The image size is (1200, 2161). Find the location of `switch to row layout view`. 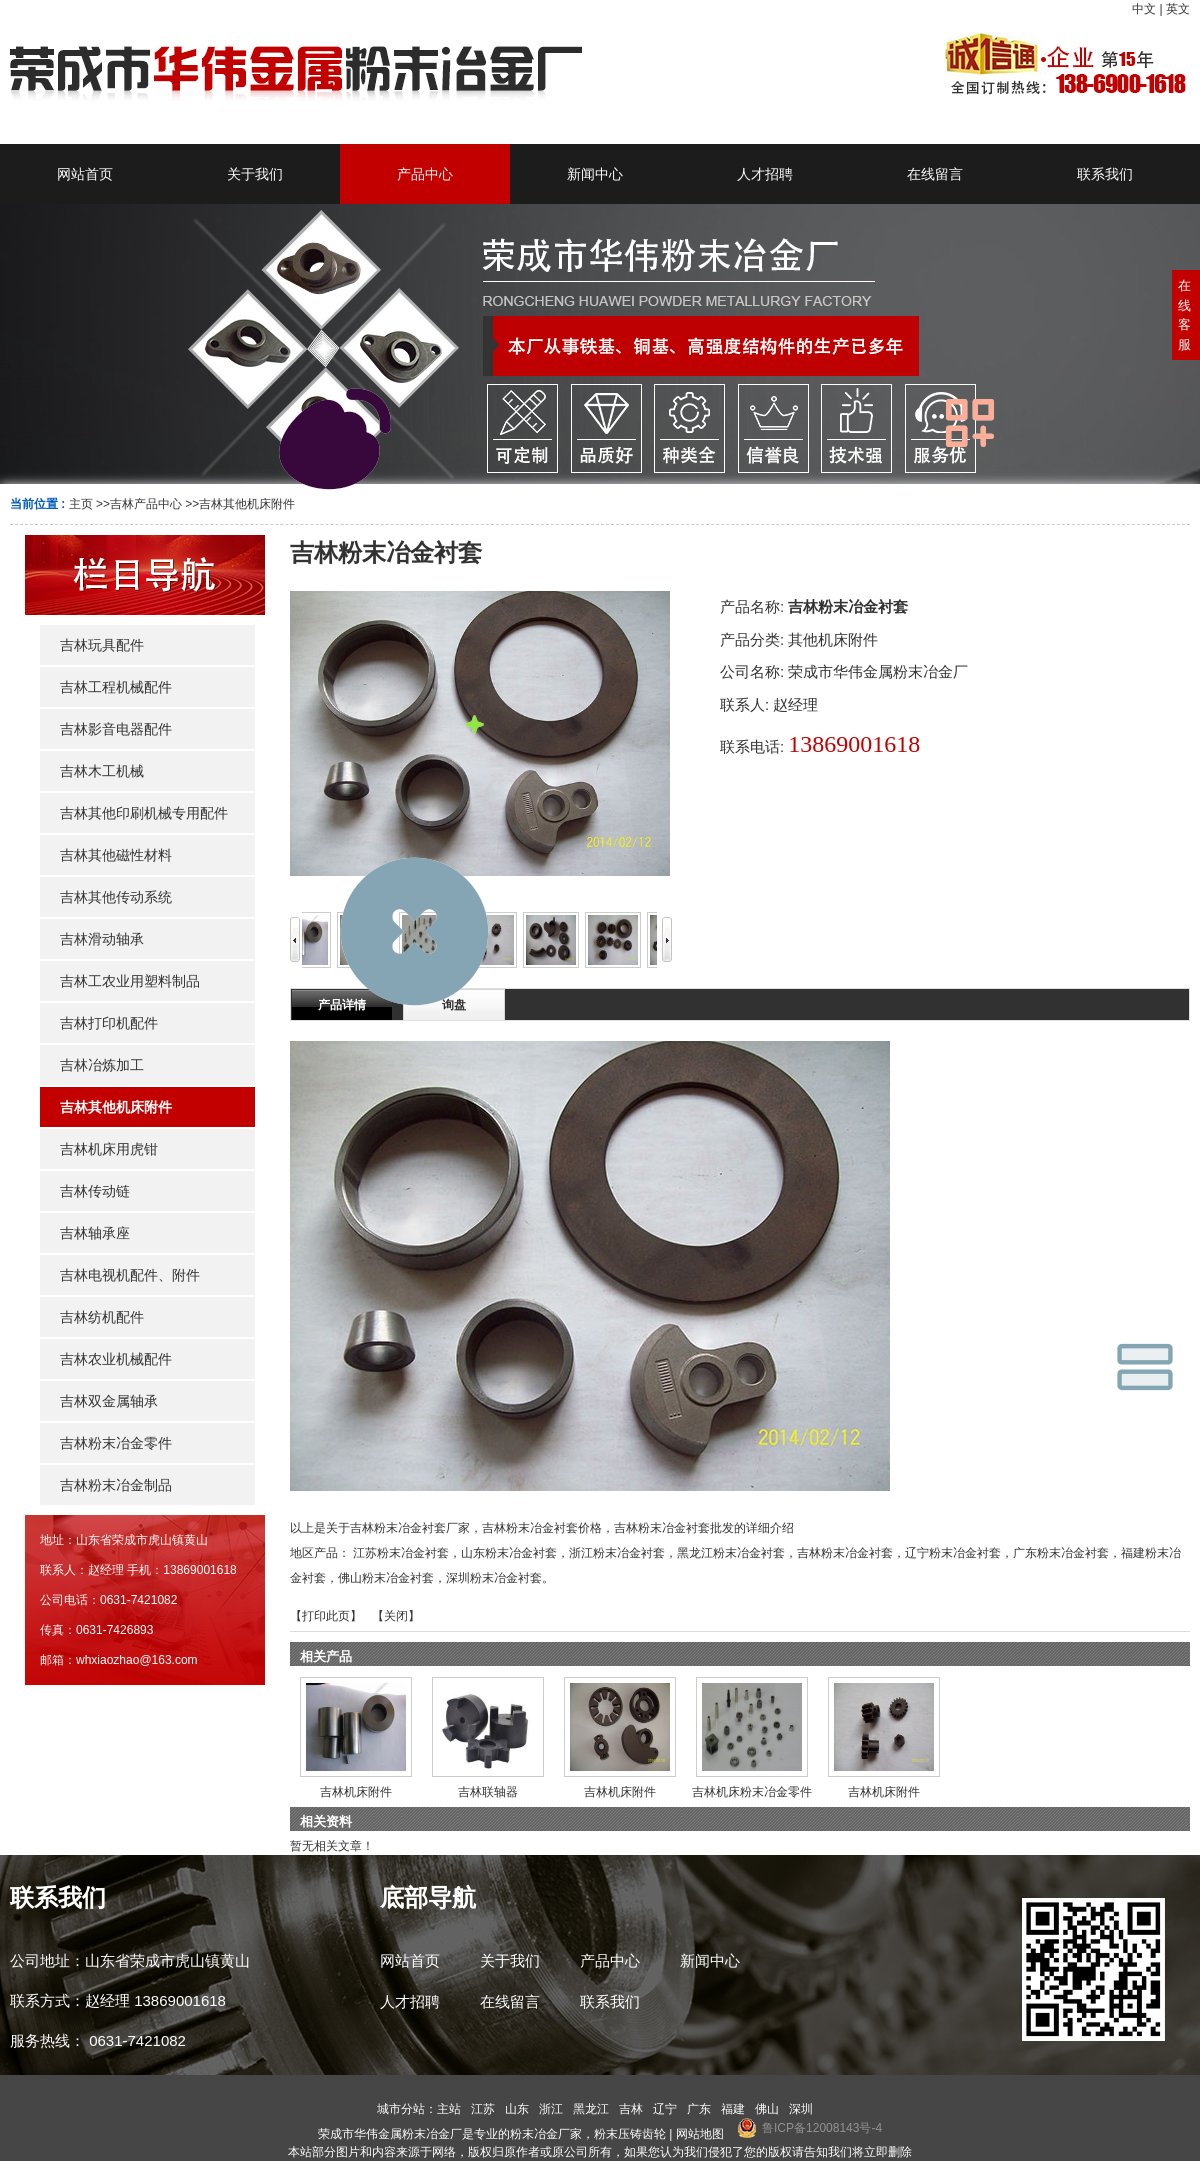

switch to row layout view is located at coordinates (1145, 1367).